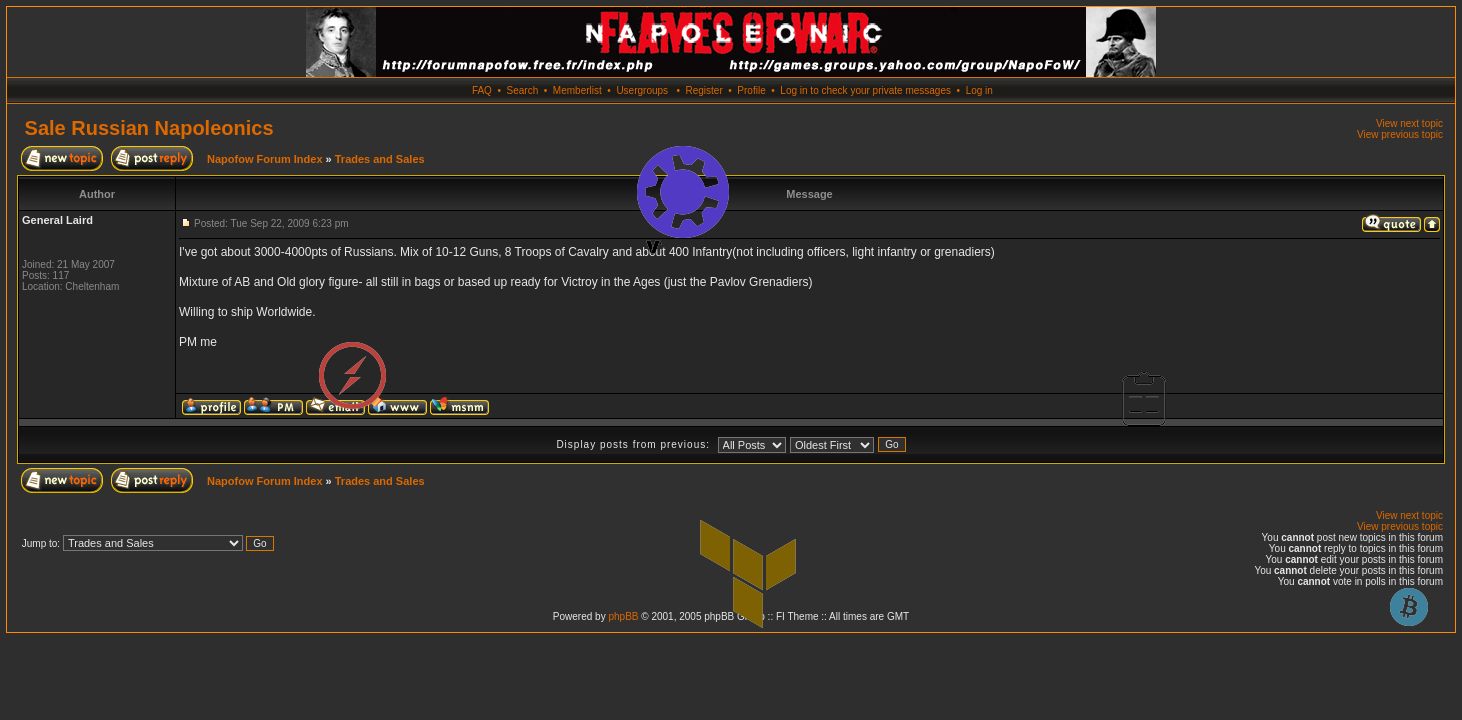  What do you see at coordinates (1144, 399) in the screenshot?
I see `react hook form library logo` at bounding box center [1144, 399].